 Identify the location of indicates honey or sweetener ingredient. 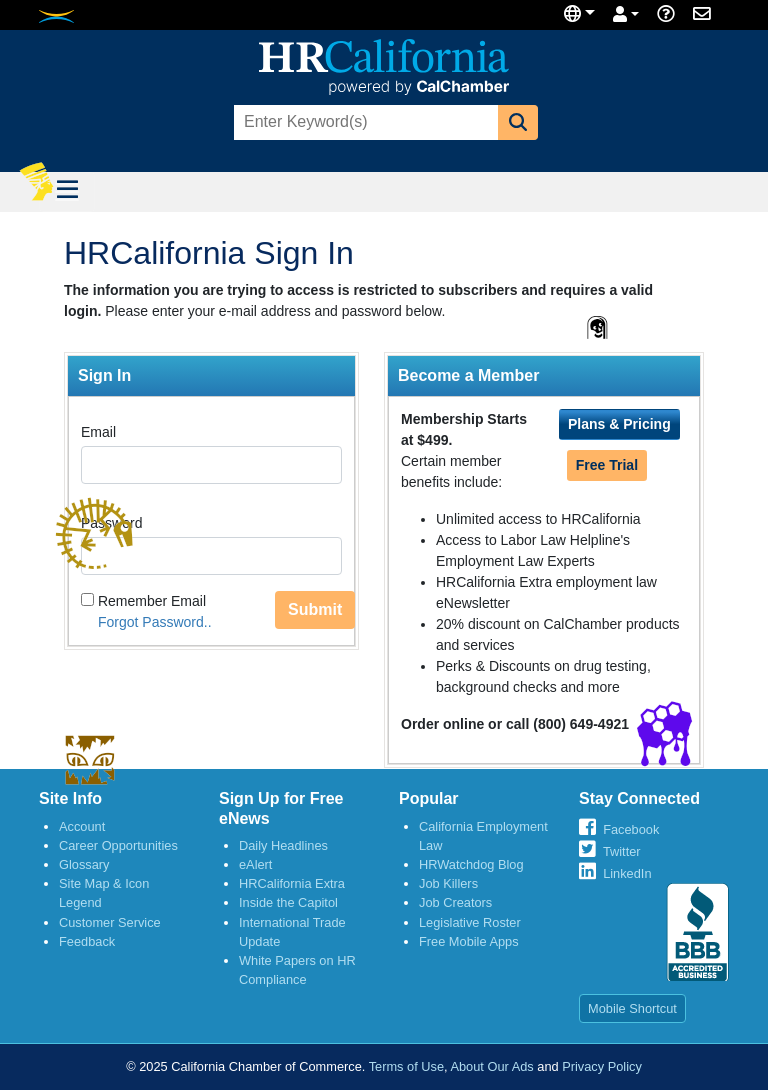
(664, 733).